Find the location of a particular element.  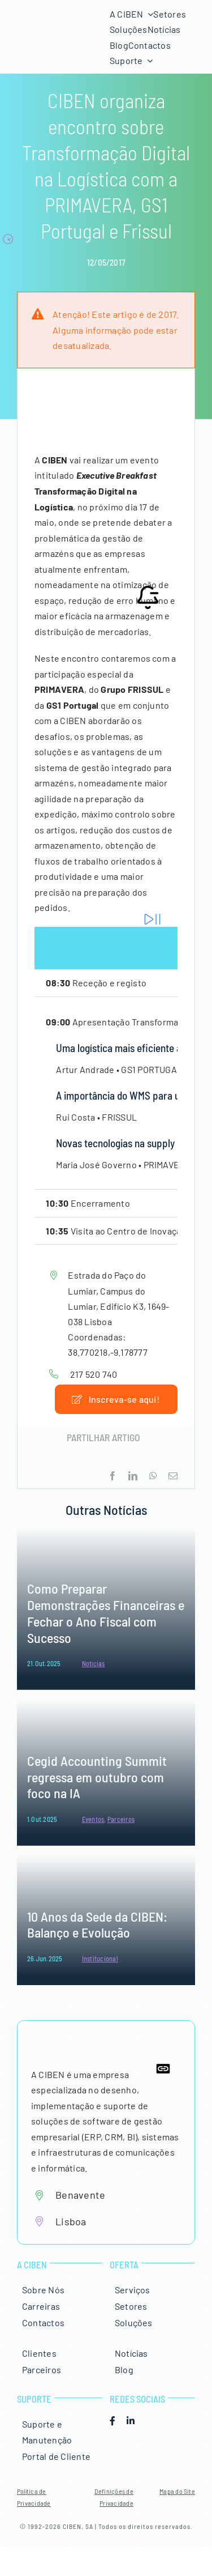

remove a notification is located at coordinates (148, 597).